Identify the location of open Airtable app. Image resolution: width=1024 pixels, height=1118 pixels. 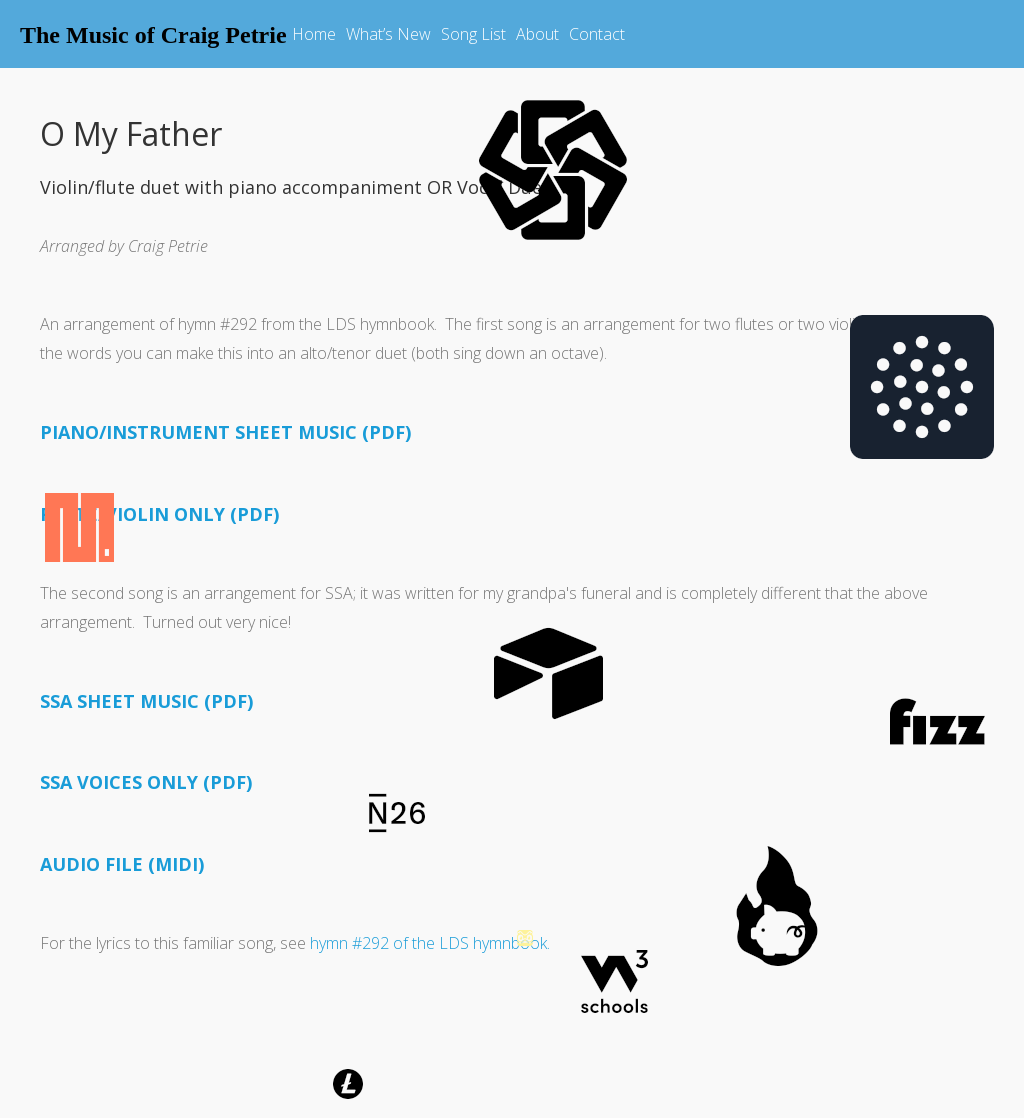
(548, 673).